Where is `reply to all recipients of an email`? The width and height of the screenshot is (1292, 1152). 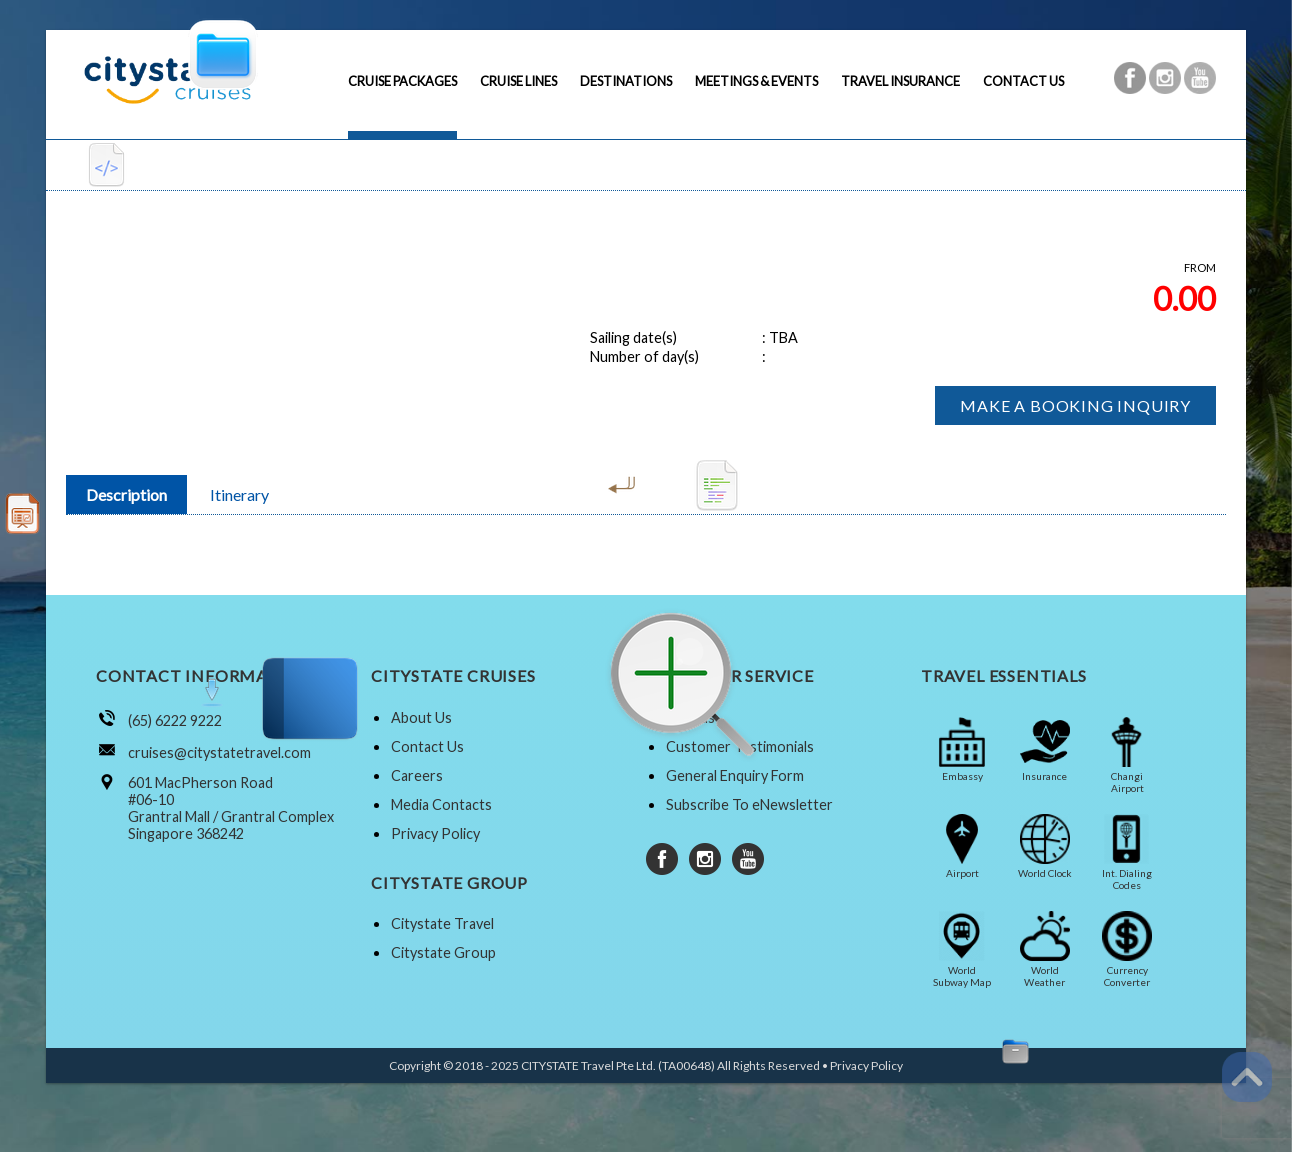
reply to all recipients of an email is located at coordinates (621, 483).